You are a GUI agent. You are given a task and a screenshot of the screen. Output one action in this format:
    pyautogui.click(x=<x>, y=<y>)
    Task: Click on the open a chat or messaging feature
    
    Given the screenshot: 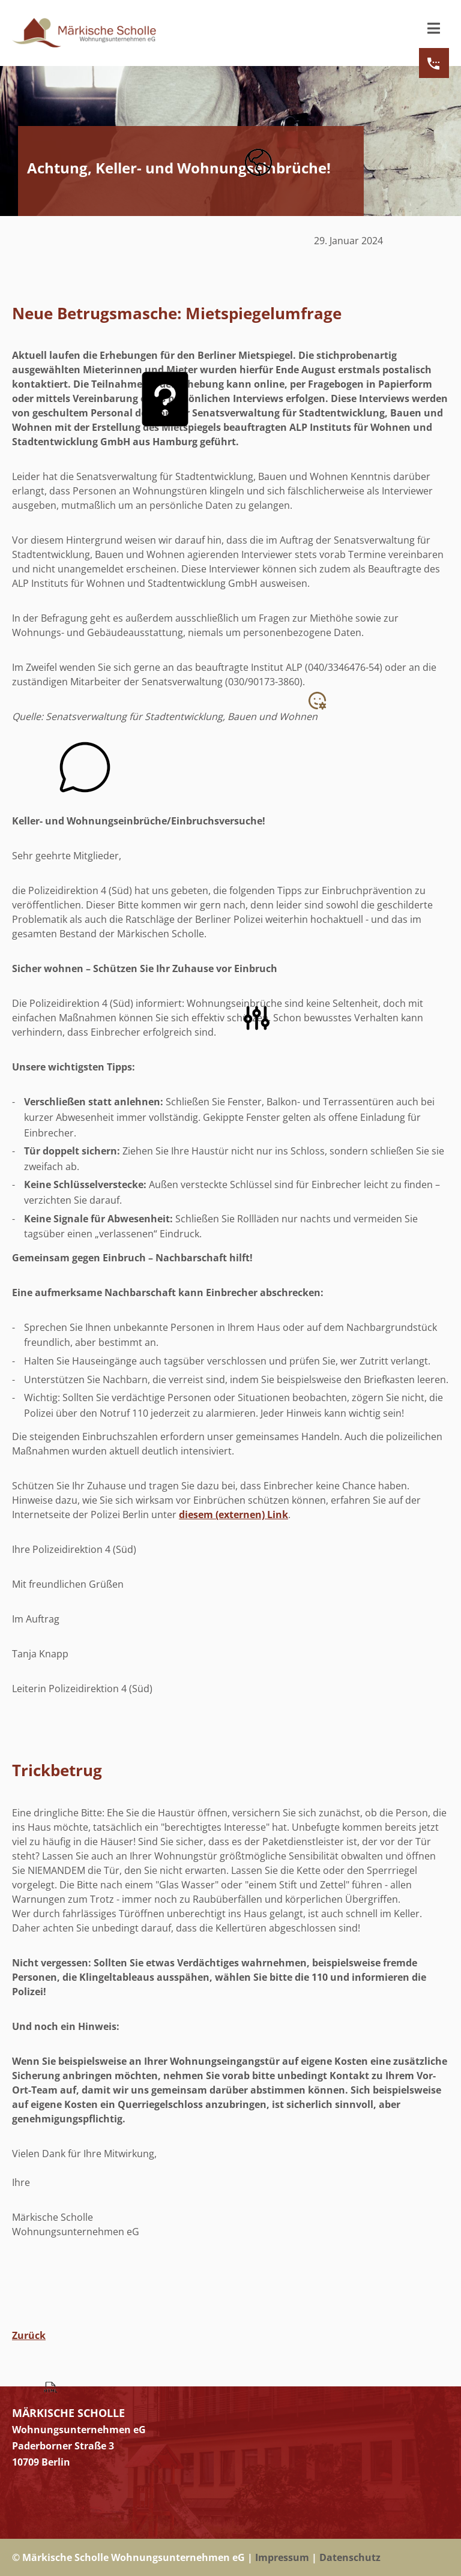 What is the action you would take?
    pyautogui.click(x=85, y=767)
    